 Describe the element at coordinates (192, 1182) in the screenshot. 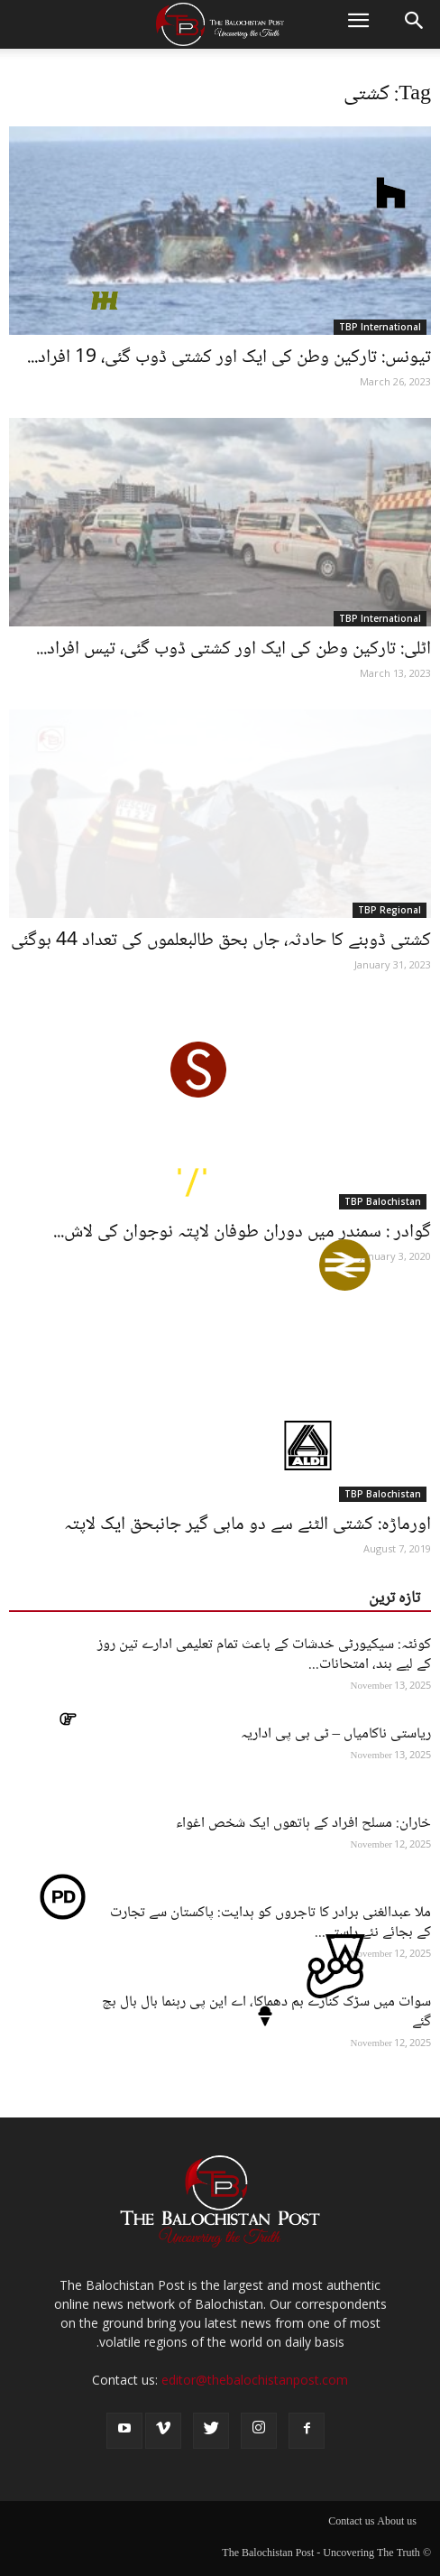

I see `access slash commands menu` at that location.